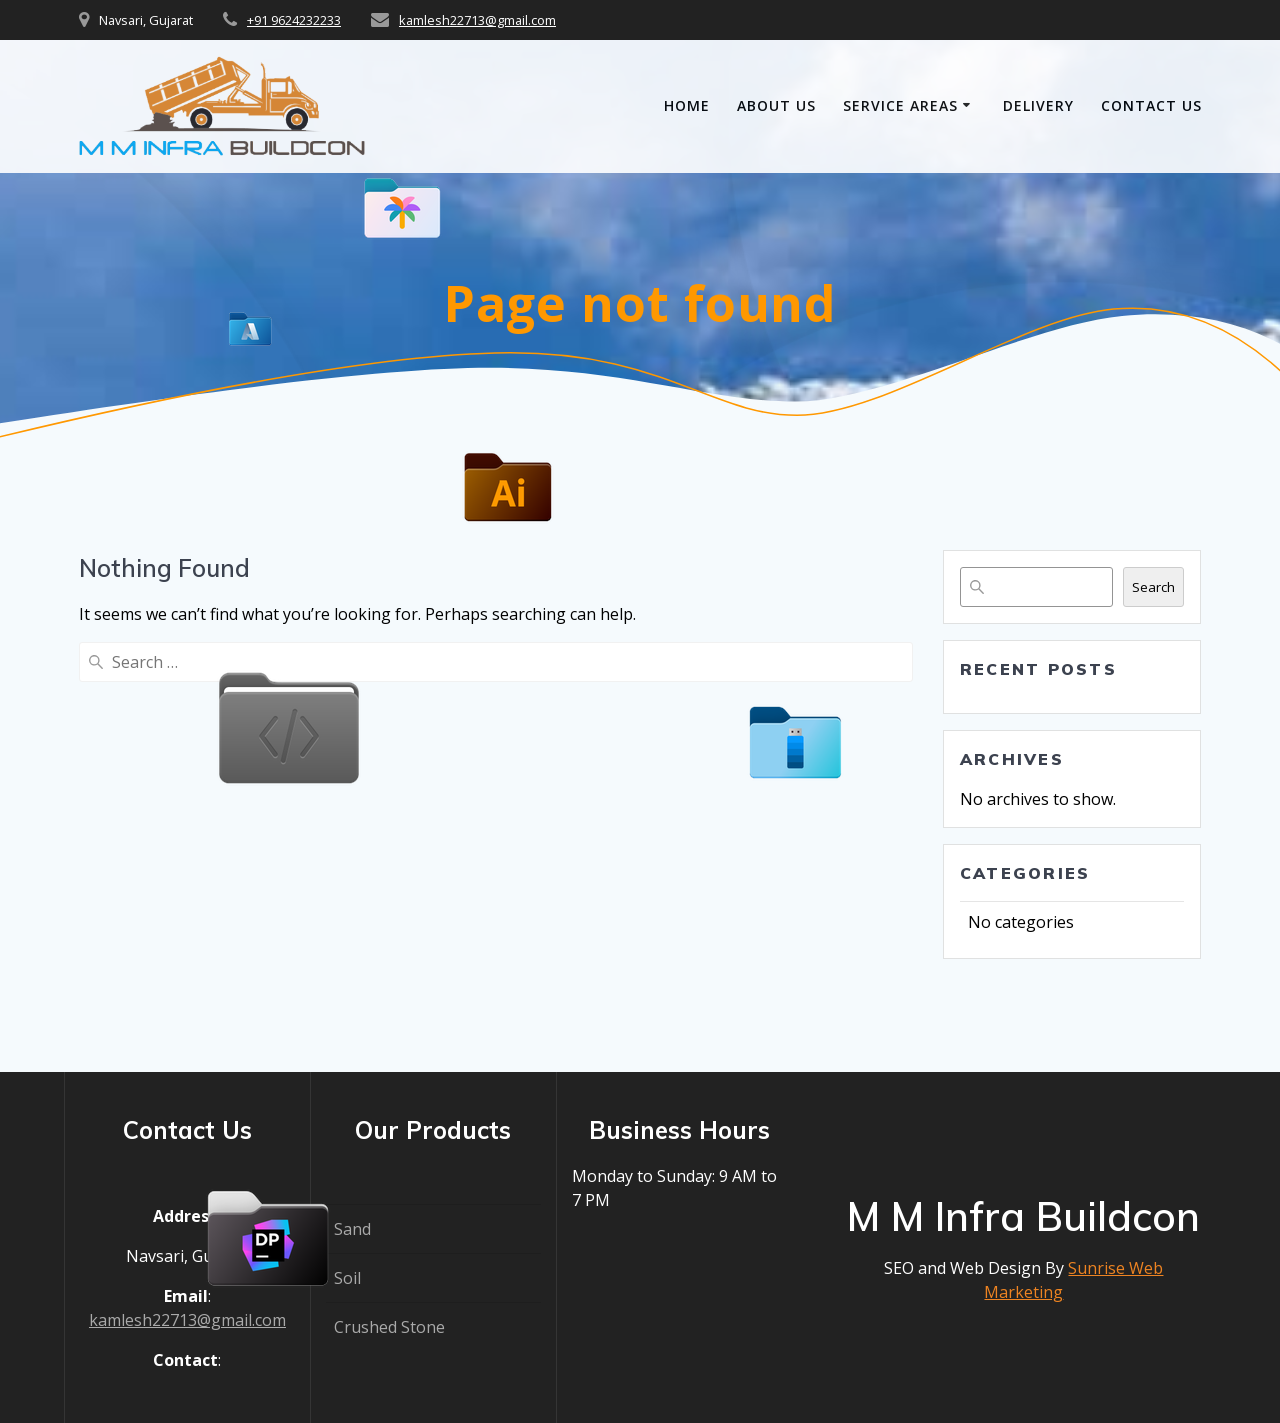  Describe the element at coordinates (507, 489) in the screenshot. I see `open folder containing adobe illustrator files` at that location.